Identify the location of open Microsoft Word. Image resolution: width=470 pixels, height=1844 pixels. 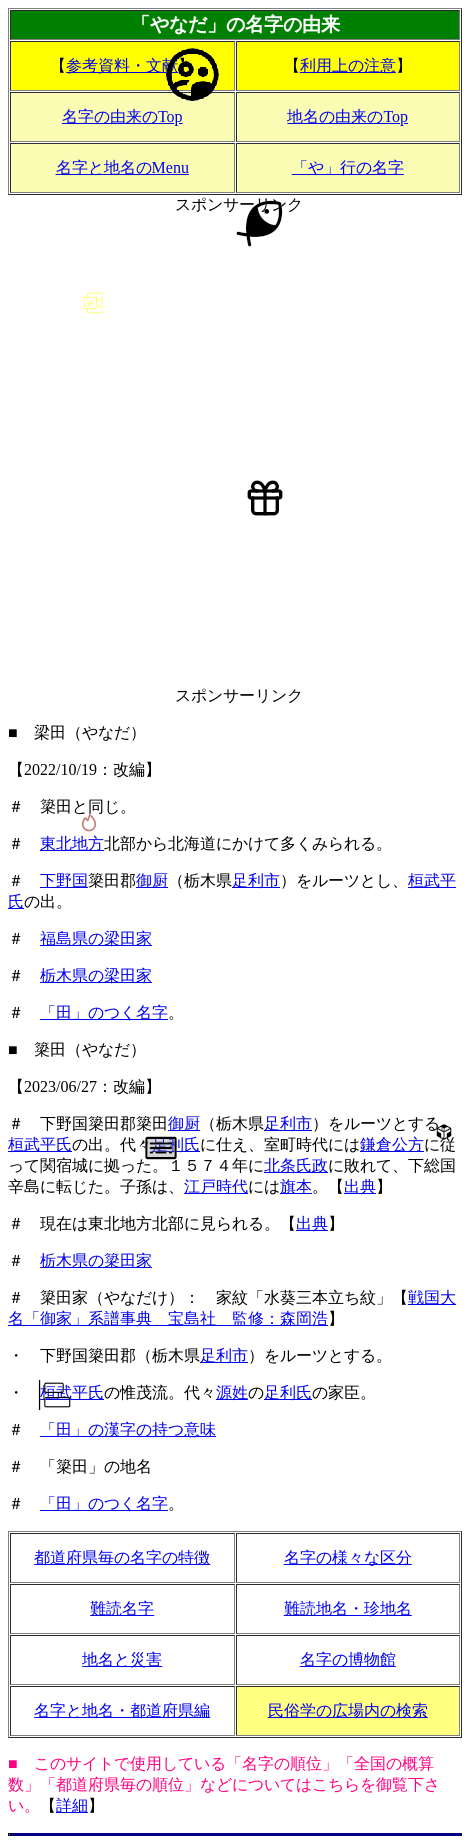
(94, 303).